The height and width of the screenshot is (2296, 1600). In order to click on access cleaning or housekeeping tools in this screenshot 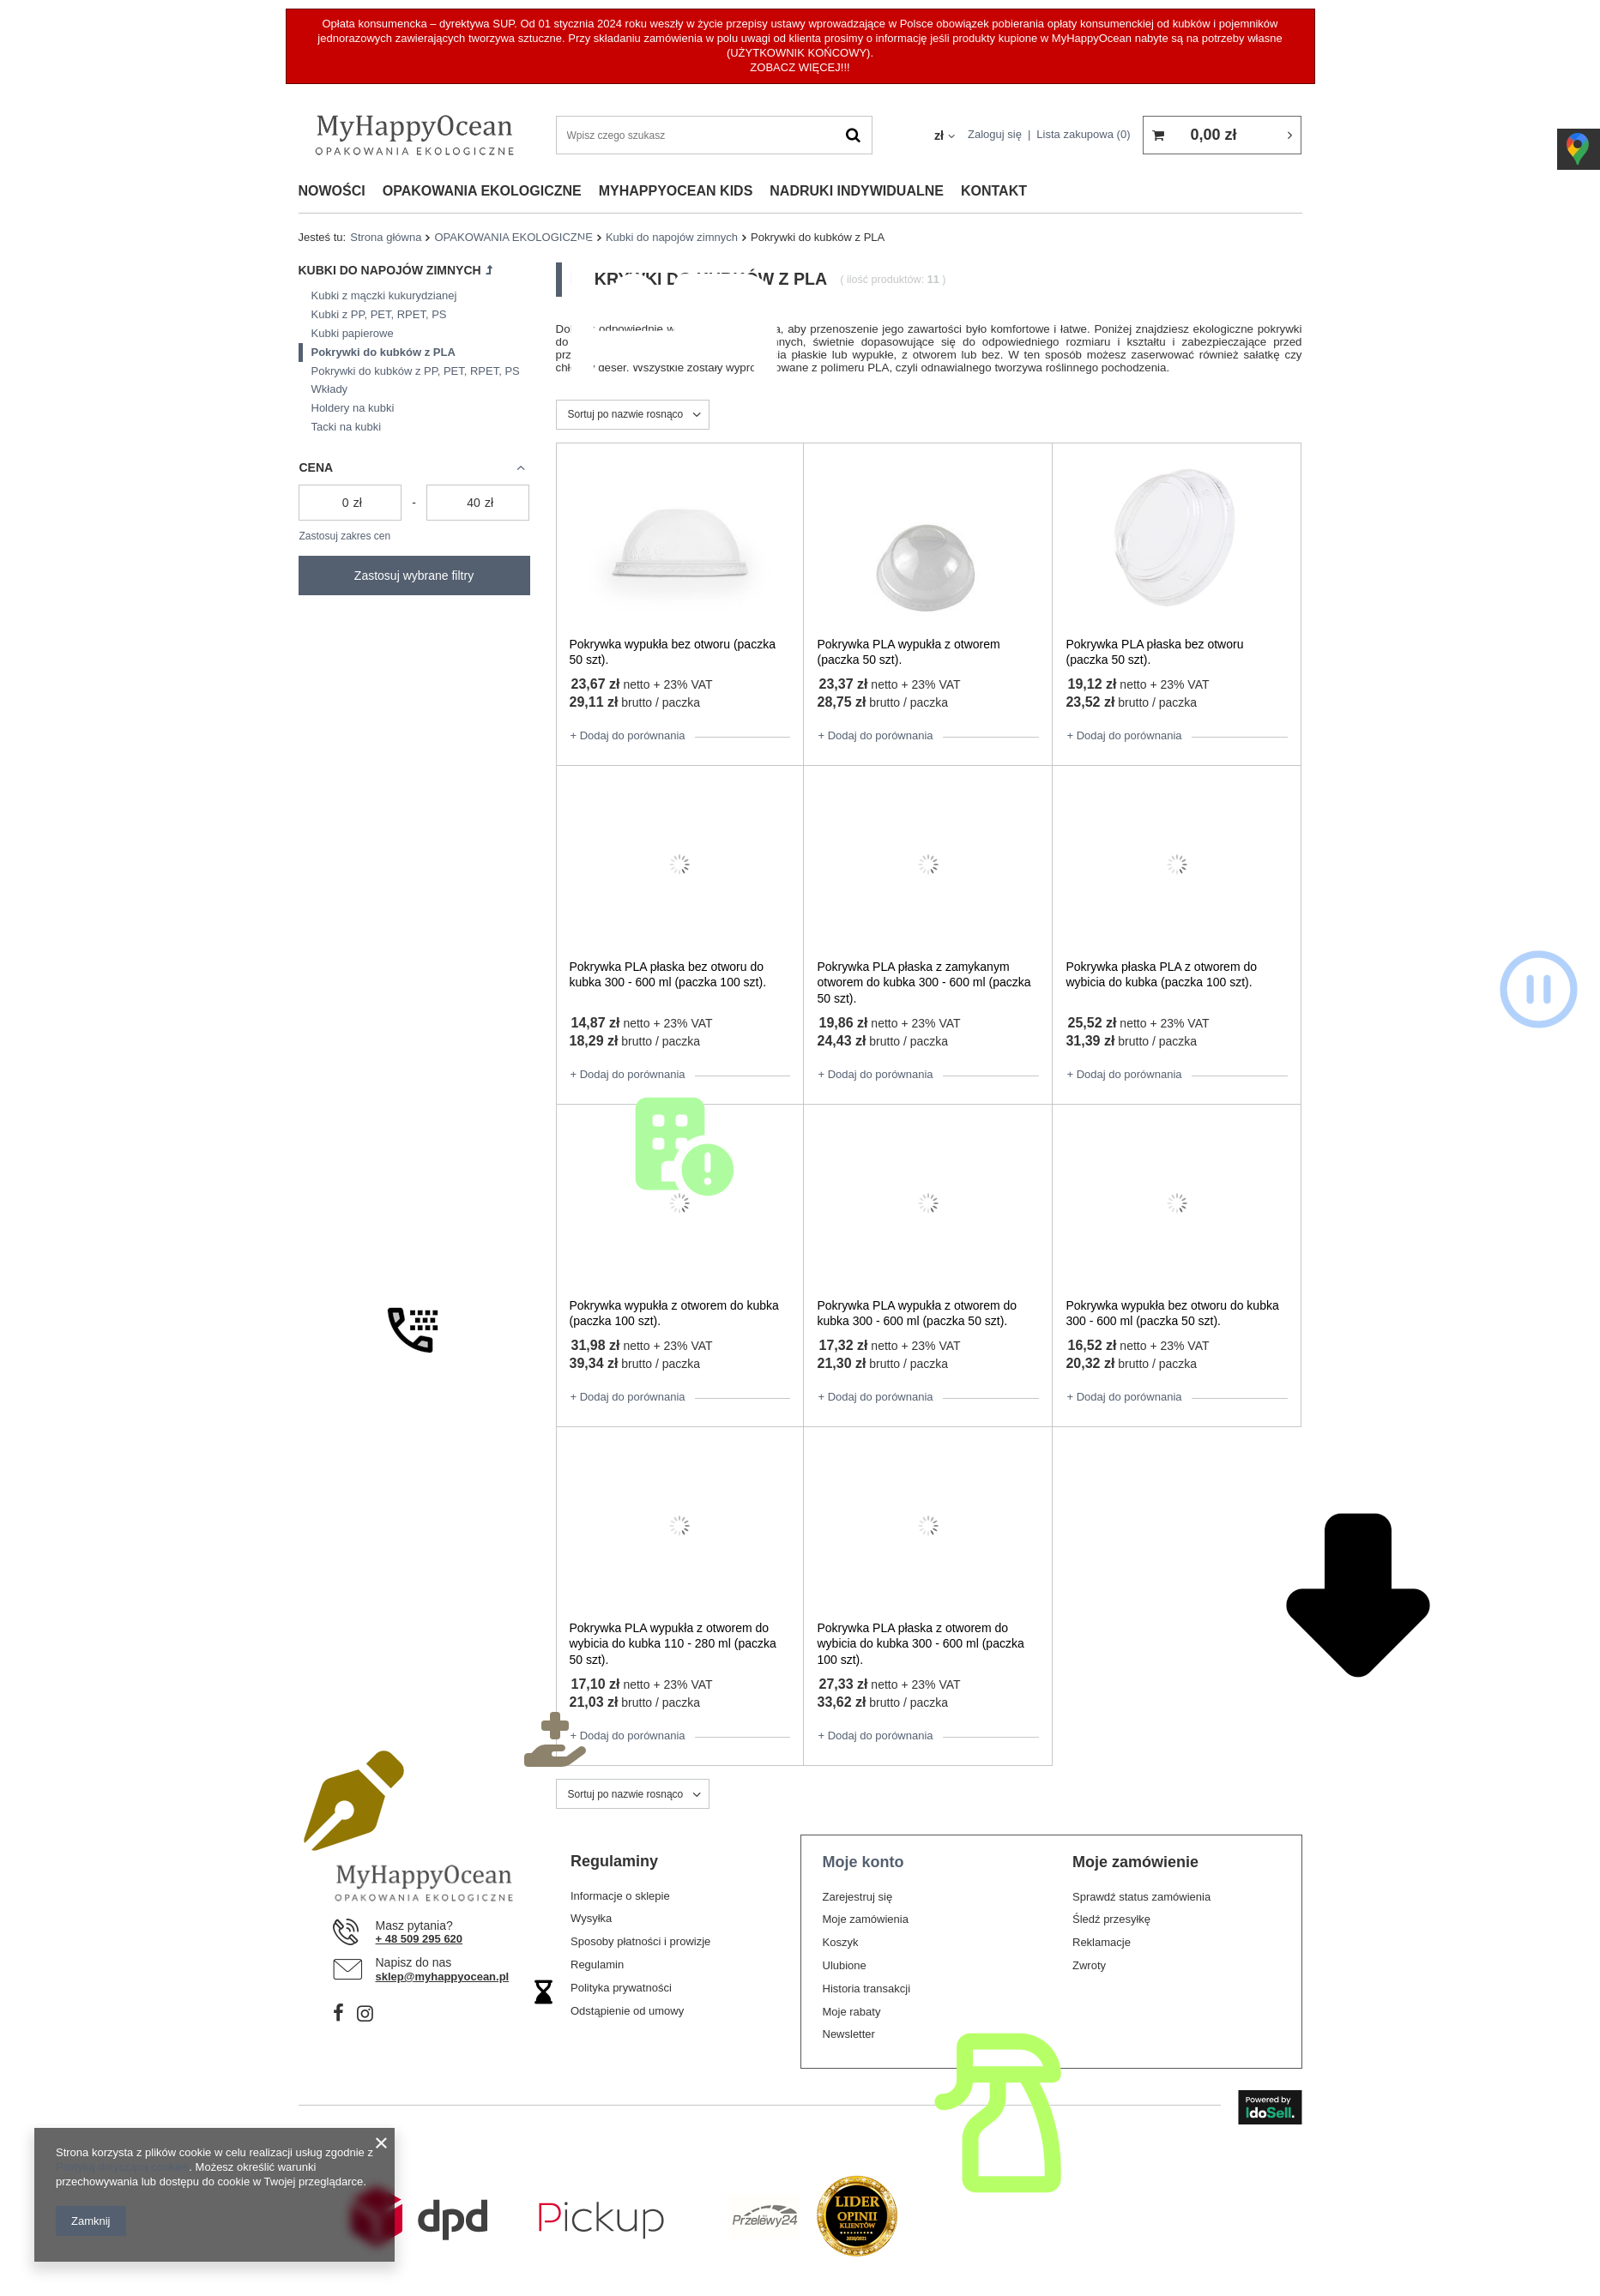, I will do `click(1003, 2112)`.